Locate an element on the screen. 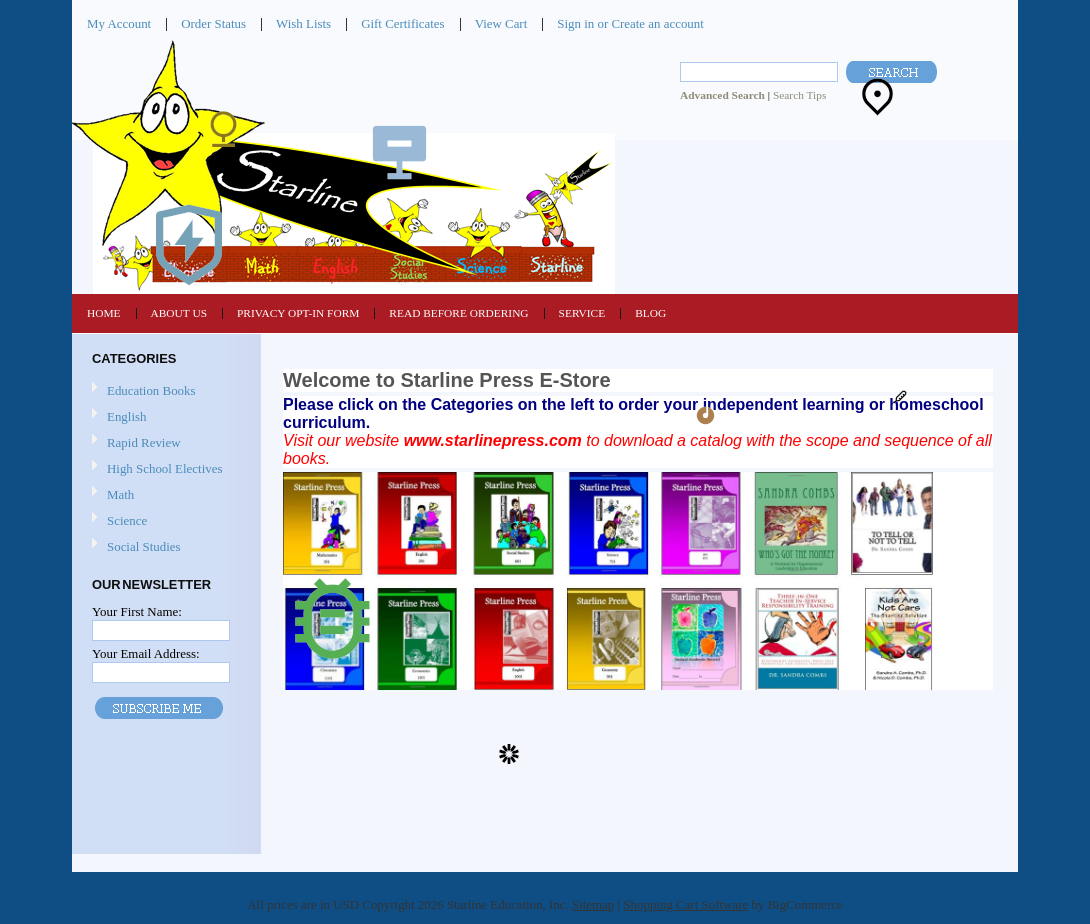  JSON Web Tokens (JWT) technology or integration is located at coordinates (509, 754).